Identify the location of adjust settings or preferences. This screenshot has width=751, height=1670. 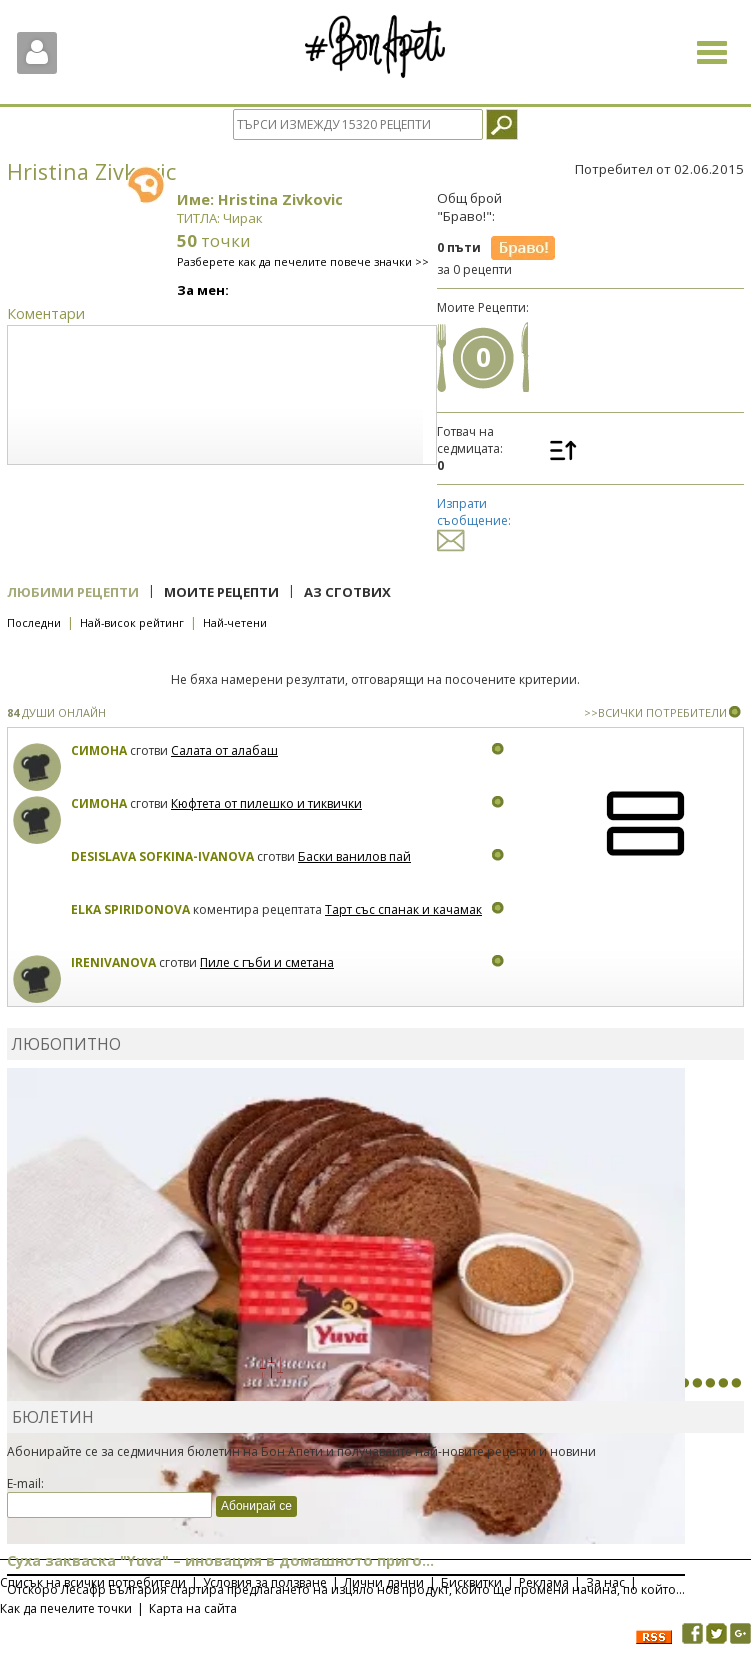
(271, 1367).